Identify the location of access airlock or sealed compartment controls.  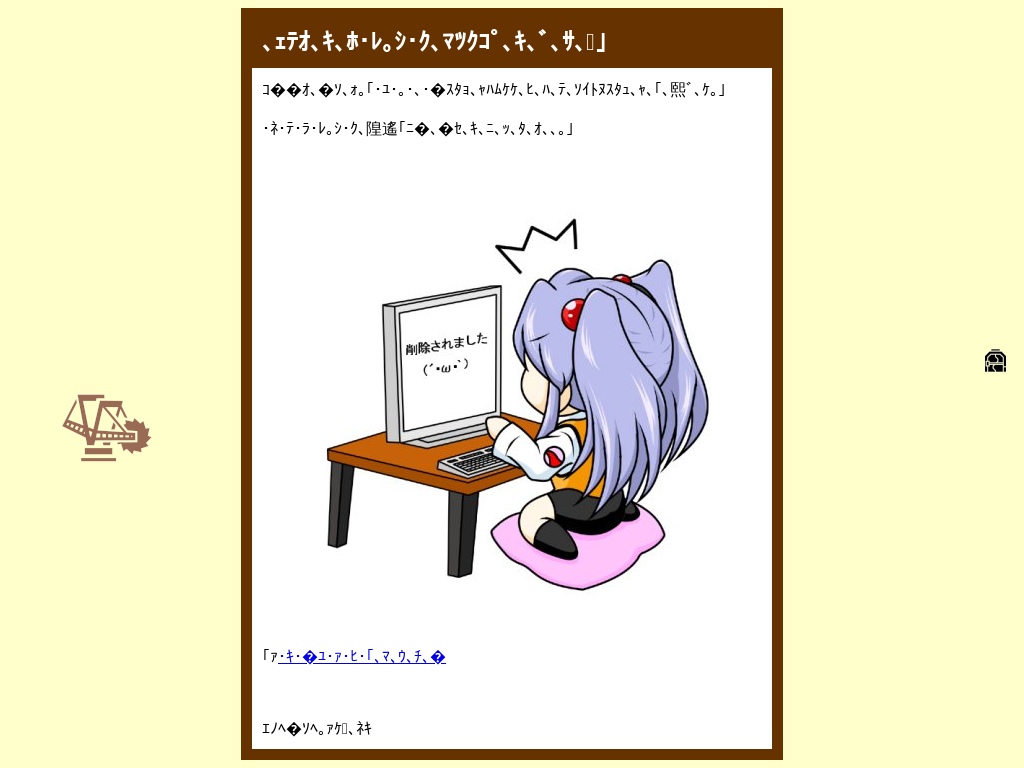
(995, 360).